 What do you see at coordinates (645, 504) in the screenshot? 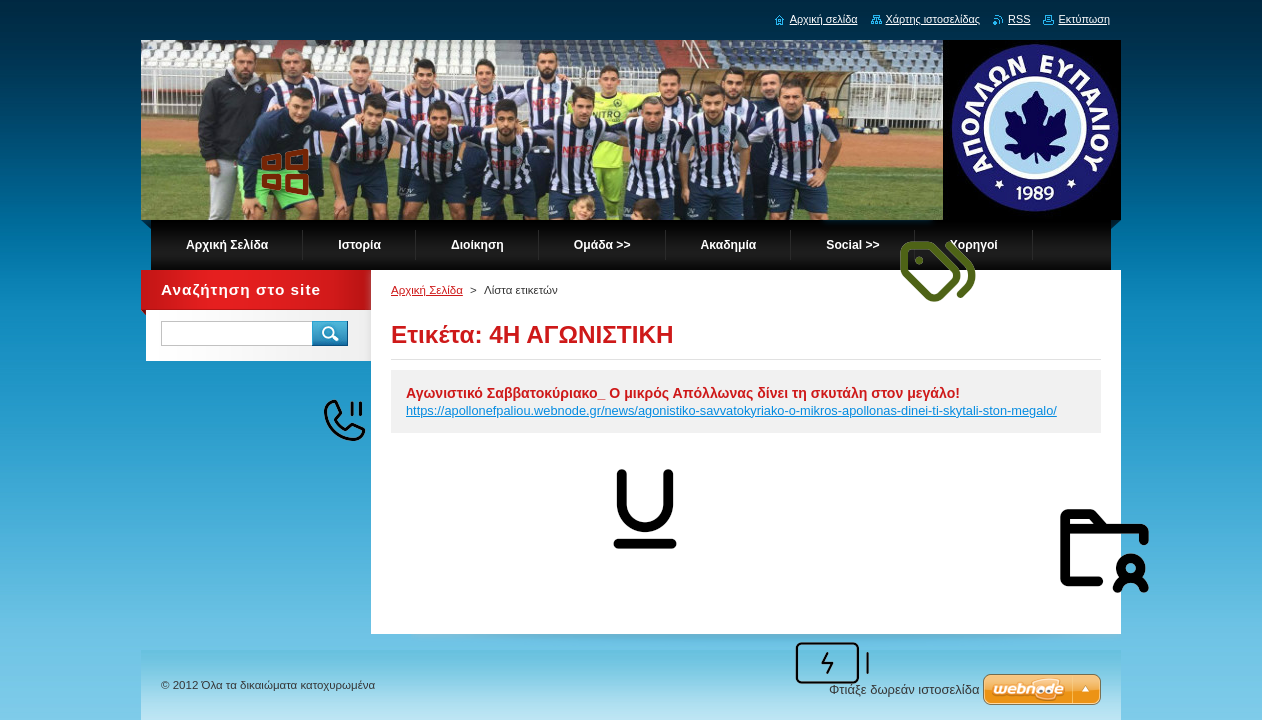
I see `apply underline formatting to selected text` at bounding box center [645, 504].